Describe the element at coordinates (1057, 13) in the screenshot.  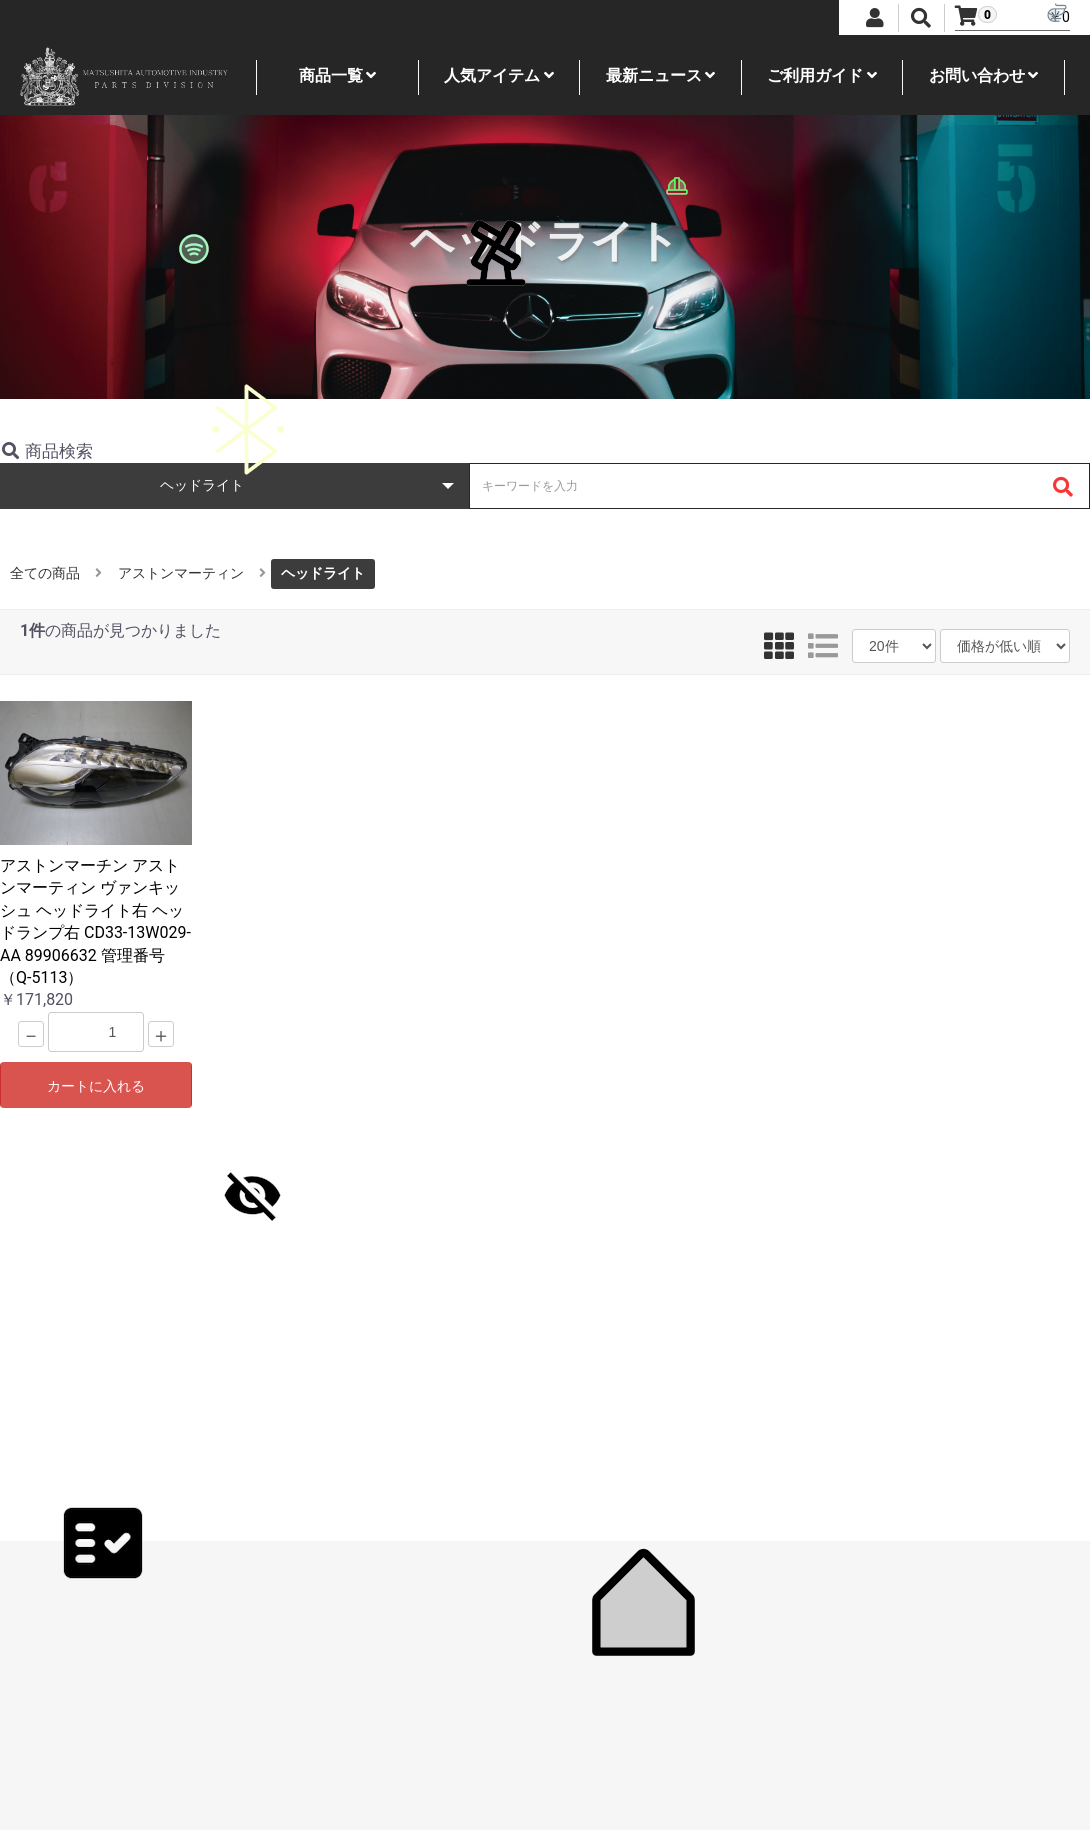
I see `indicates seafood or shellfish menu category` at that location.